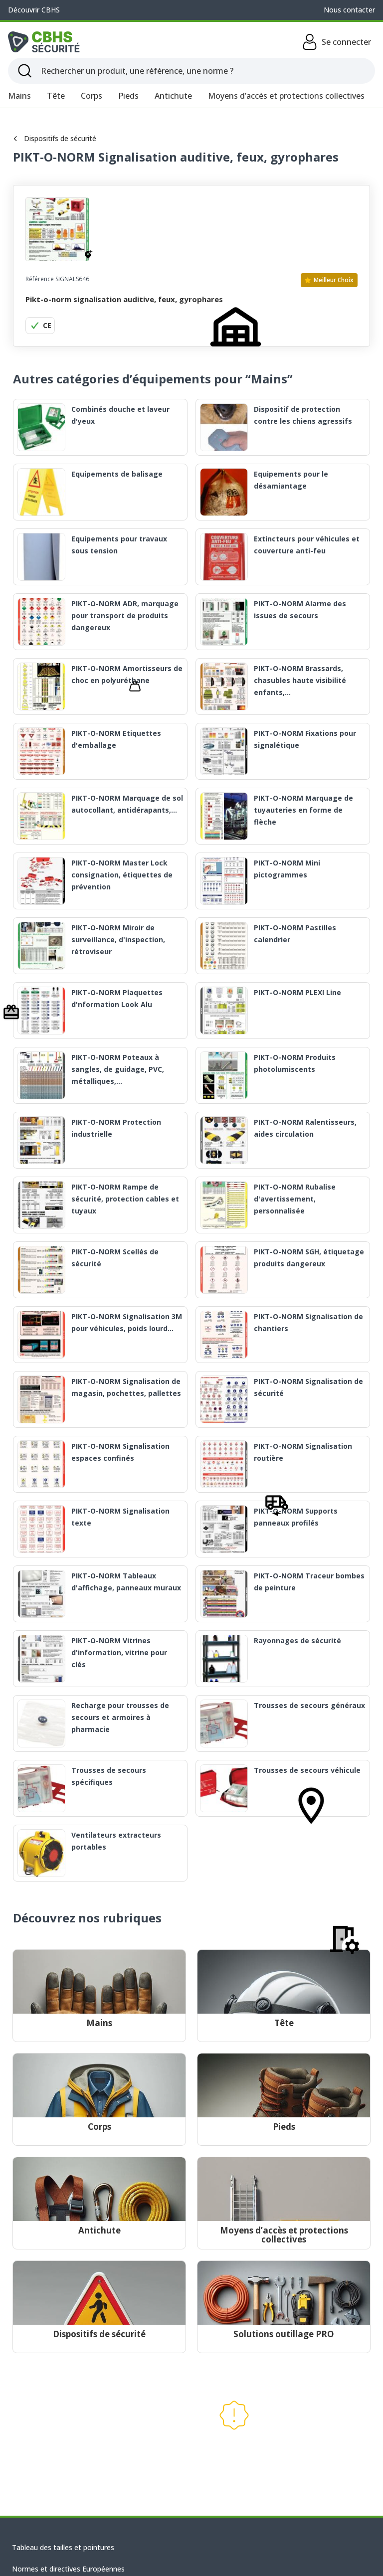 The image size is (383, 2576). I want to click on add a new location pin to the map, so click(88, 254).